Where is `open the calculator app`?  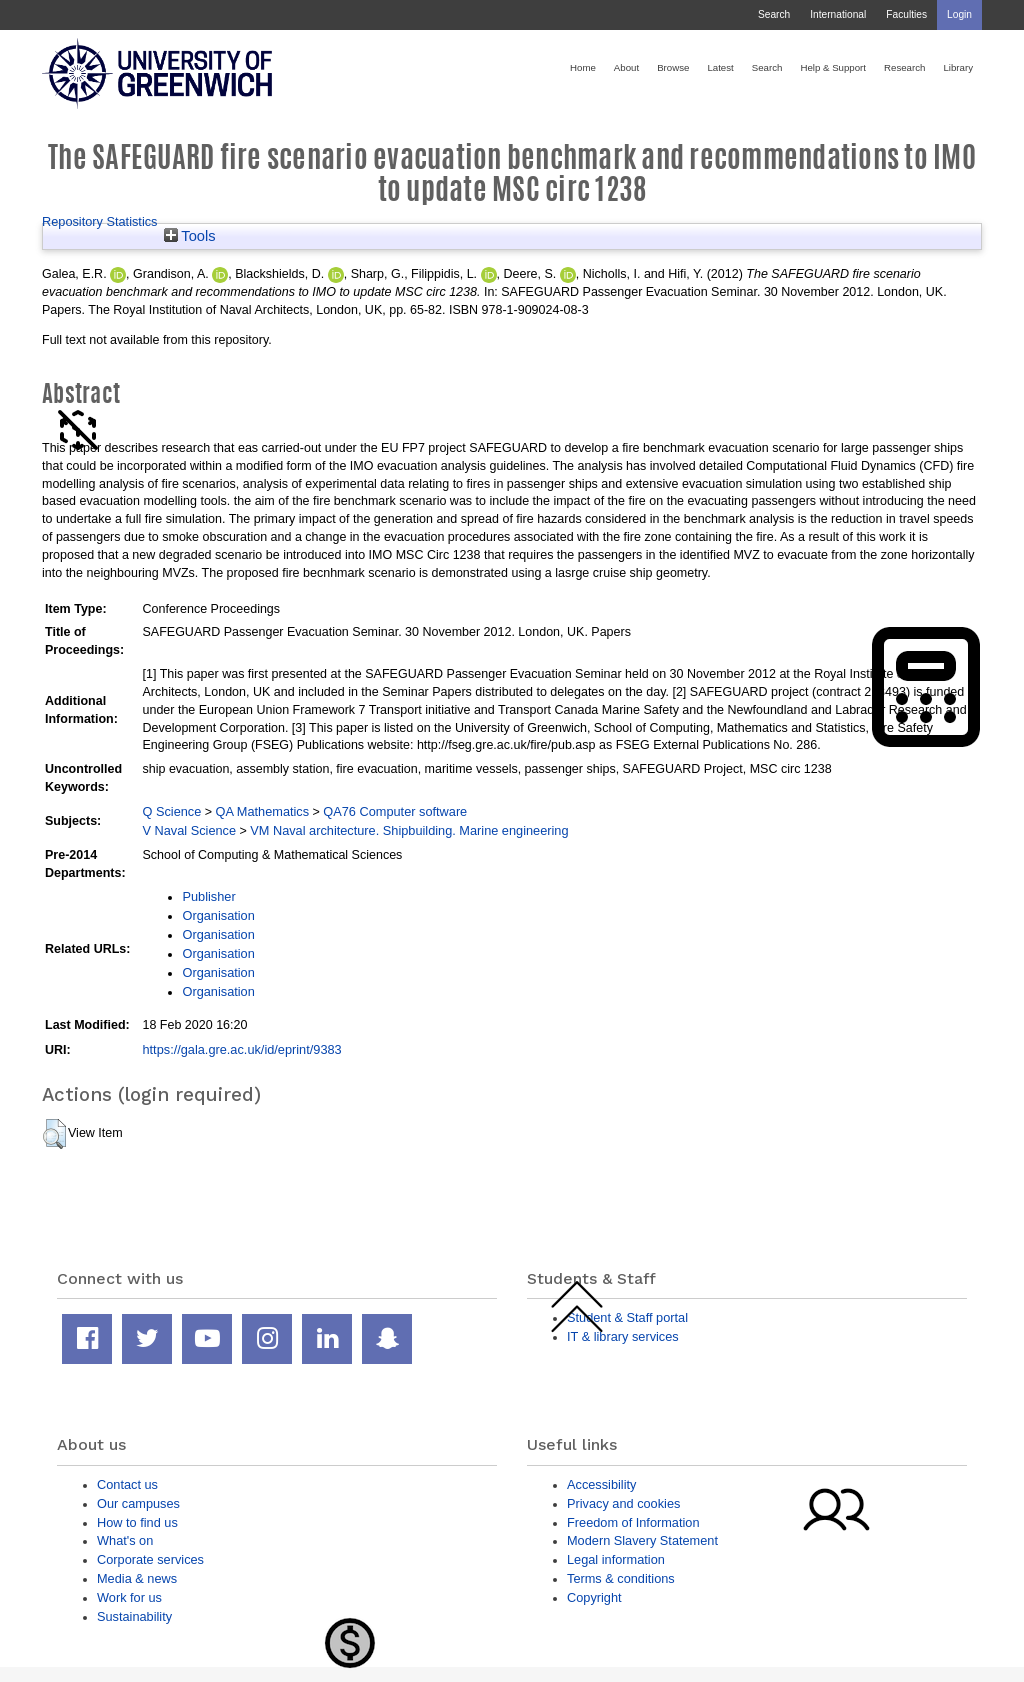 open the calculator app is located at coordinates (926, 687).